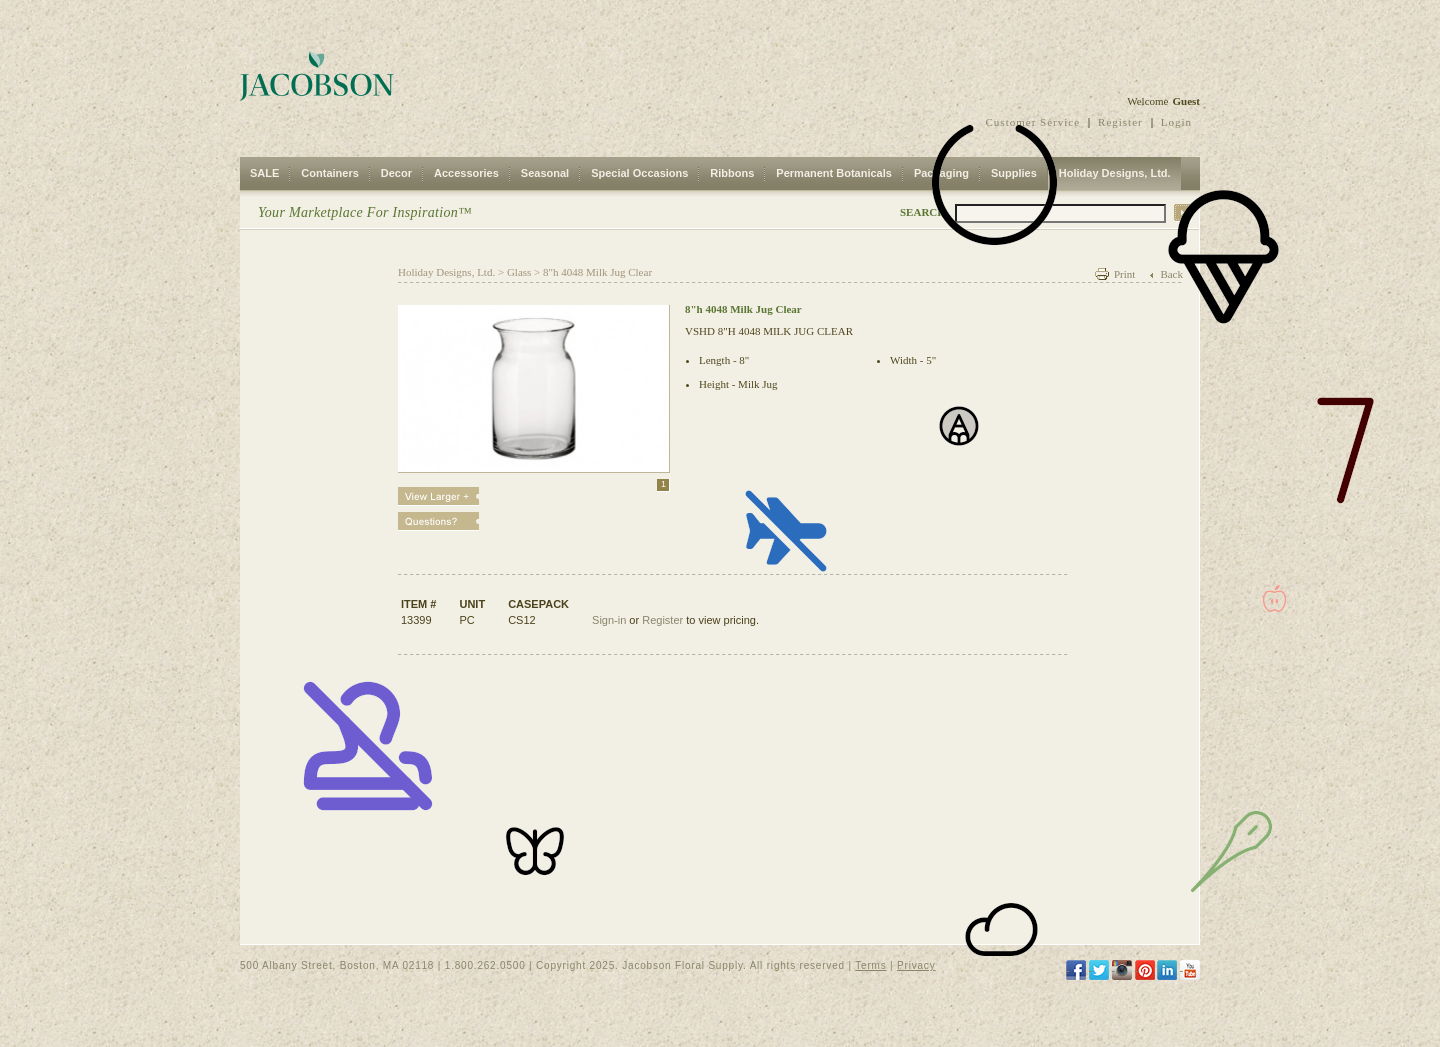  I want to click on access sewing or crafting tools, so click(1231, 851).